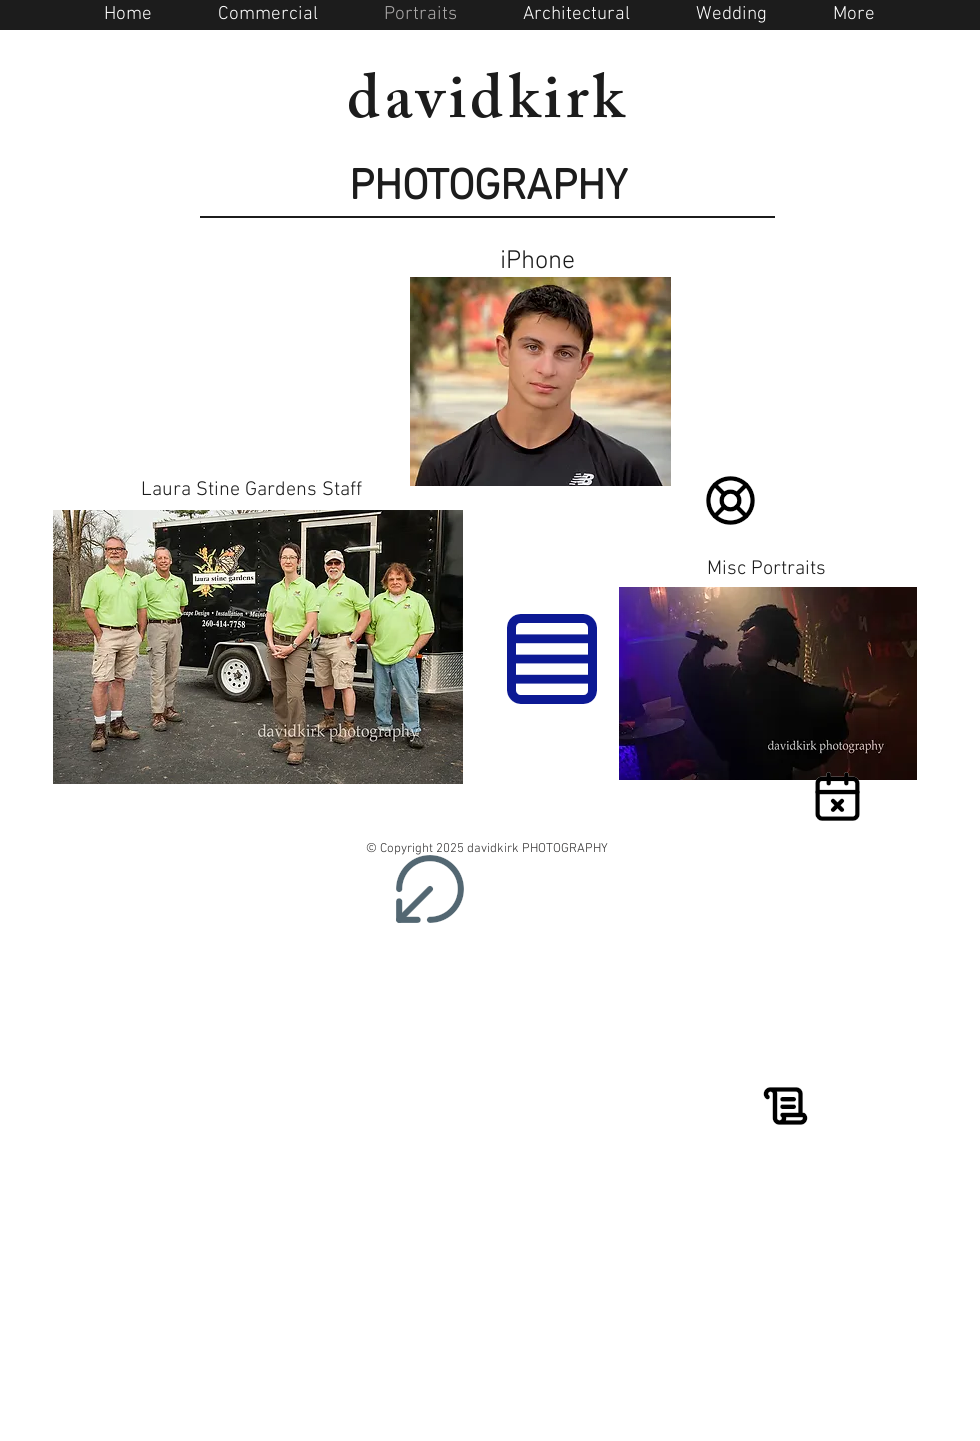 This screenshot has height=1441, width=980. I want to click on export or download content to the bottom-left, so click(430, 889).